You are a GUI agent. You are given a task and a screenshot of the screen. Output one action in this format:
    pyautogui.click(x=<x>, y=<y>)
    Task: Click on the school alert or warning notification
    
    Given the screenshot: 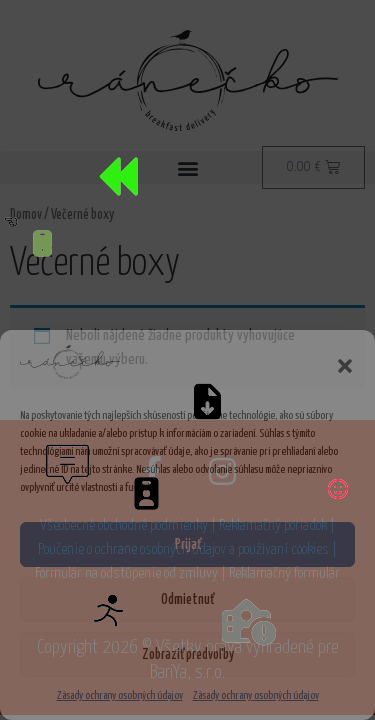 What is the action you would take?
    pyautogui.click(x=249, y=621)
    